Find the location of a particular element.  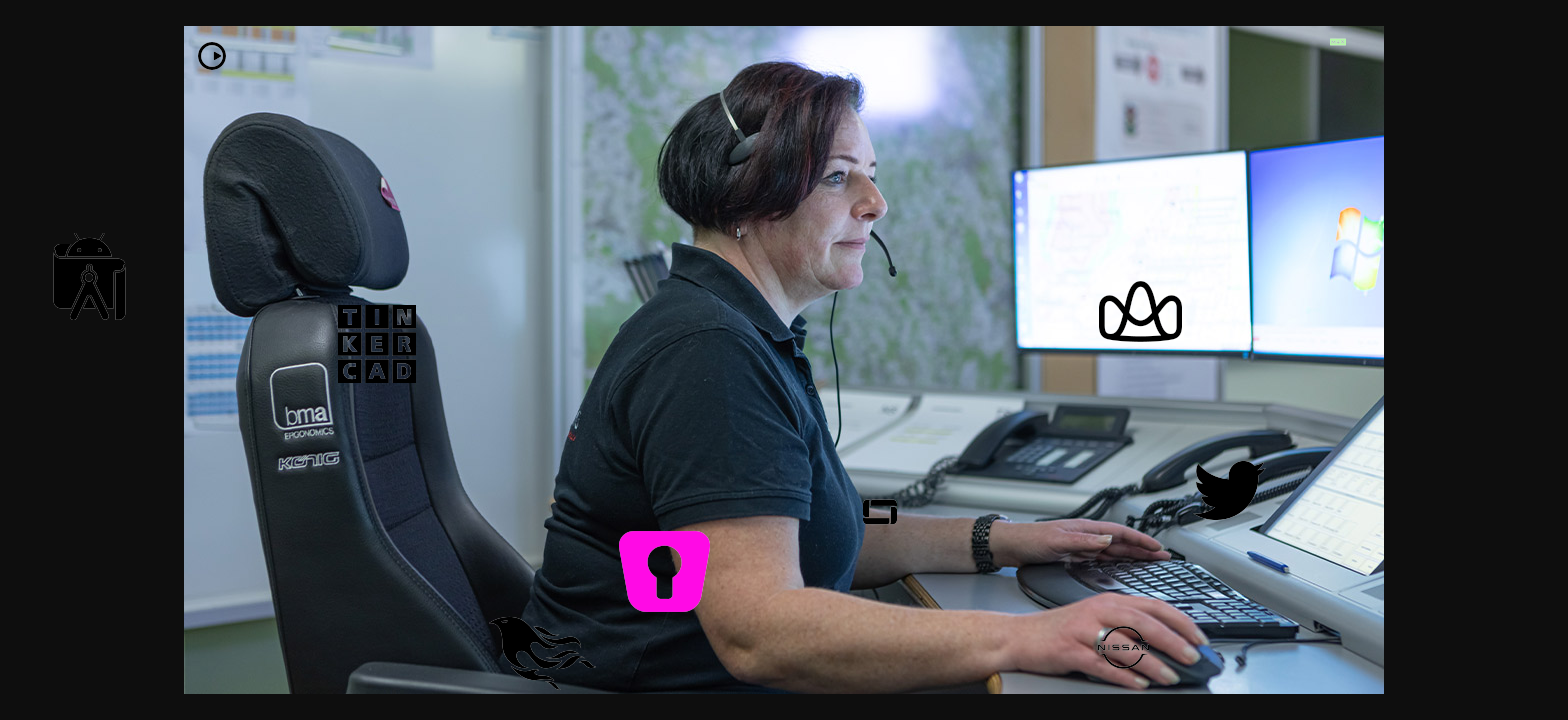

AppSignal logo is located at coordinates (1140, 311).